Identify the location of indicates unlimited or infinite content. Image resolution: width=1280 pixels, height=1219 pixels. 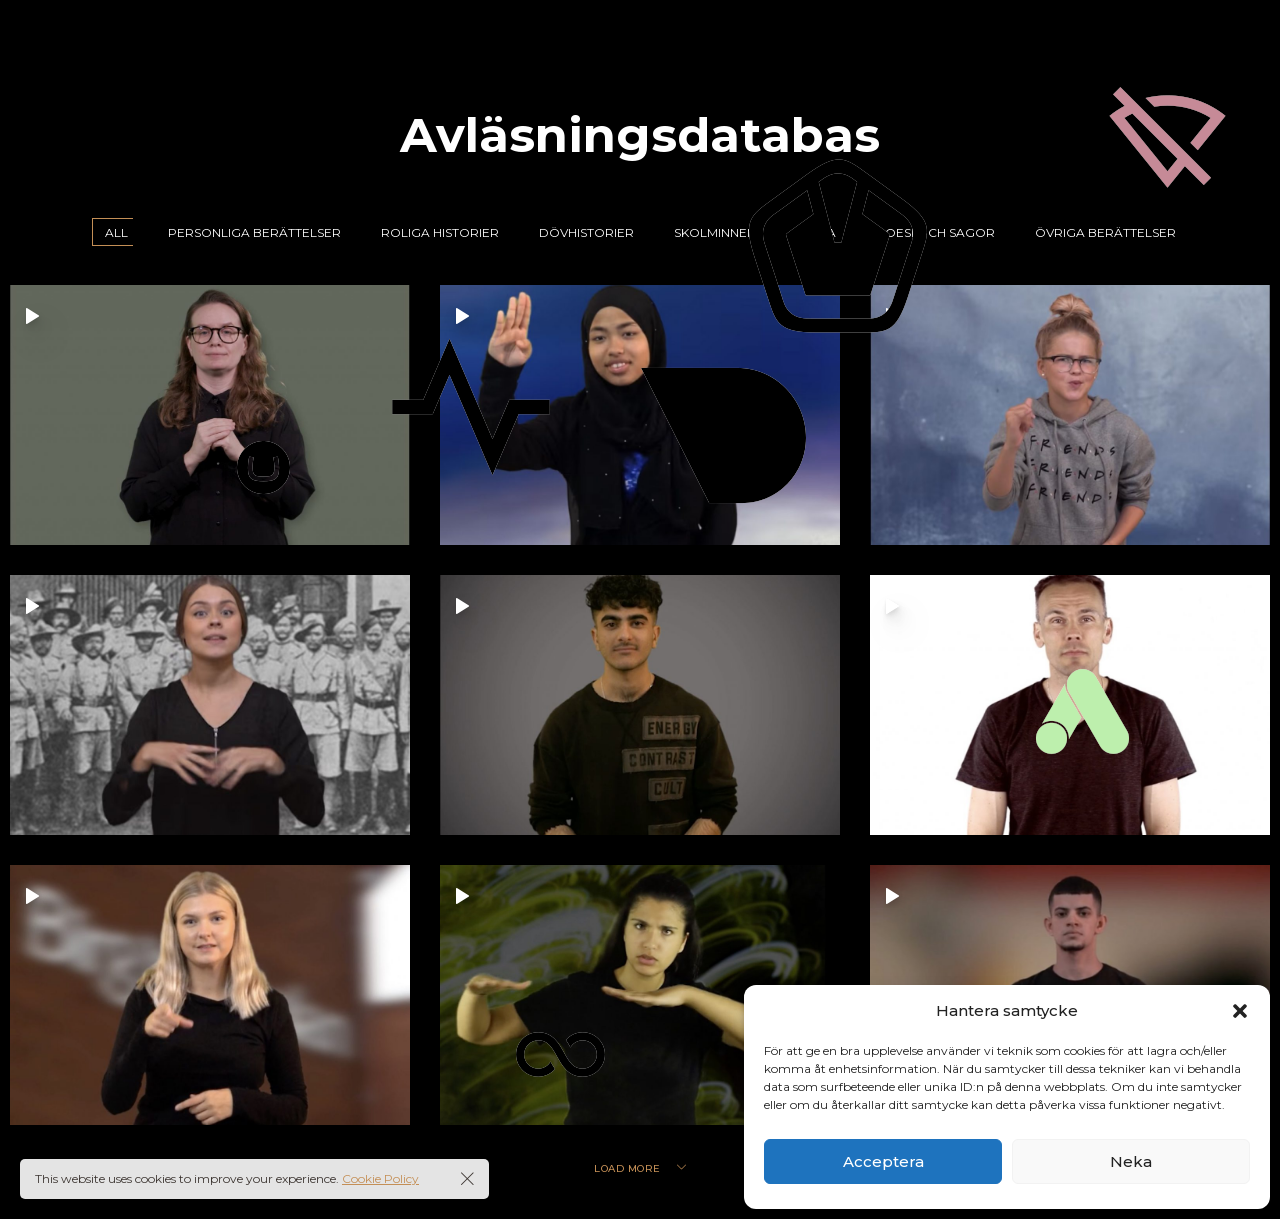
(560, 1054).